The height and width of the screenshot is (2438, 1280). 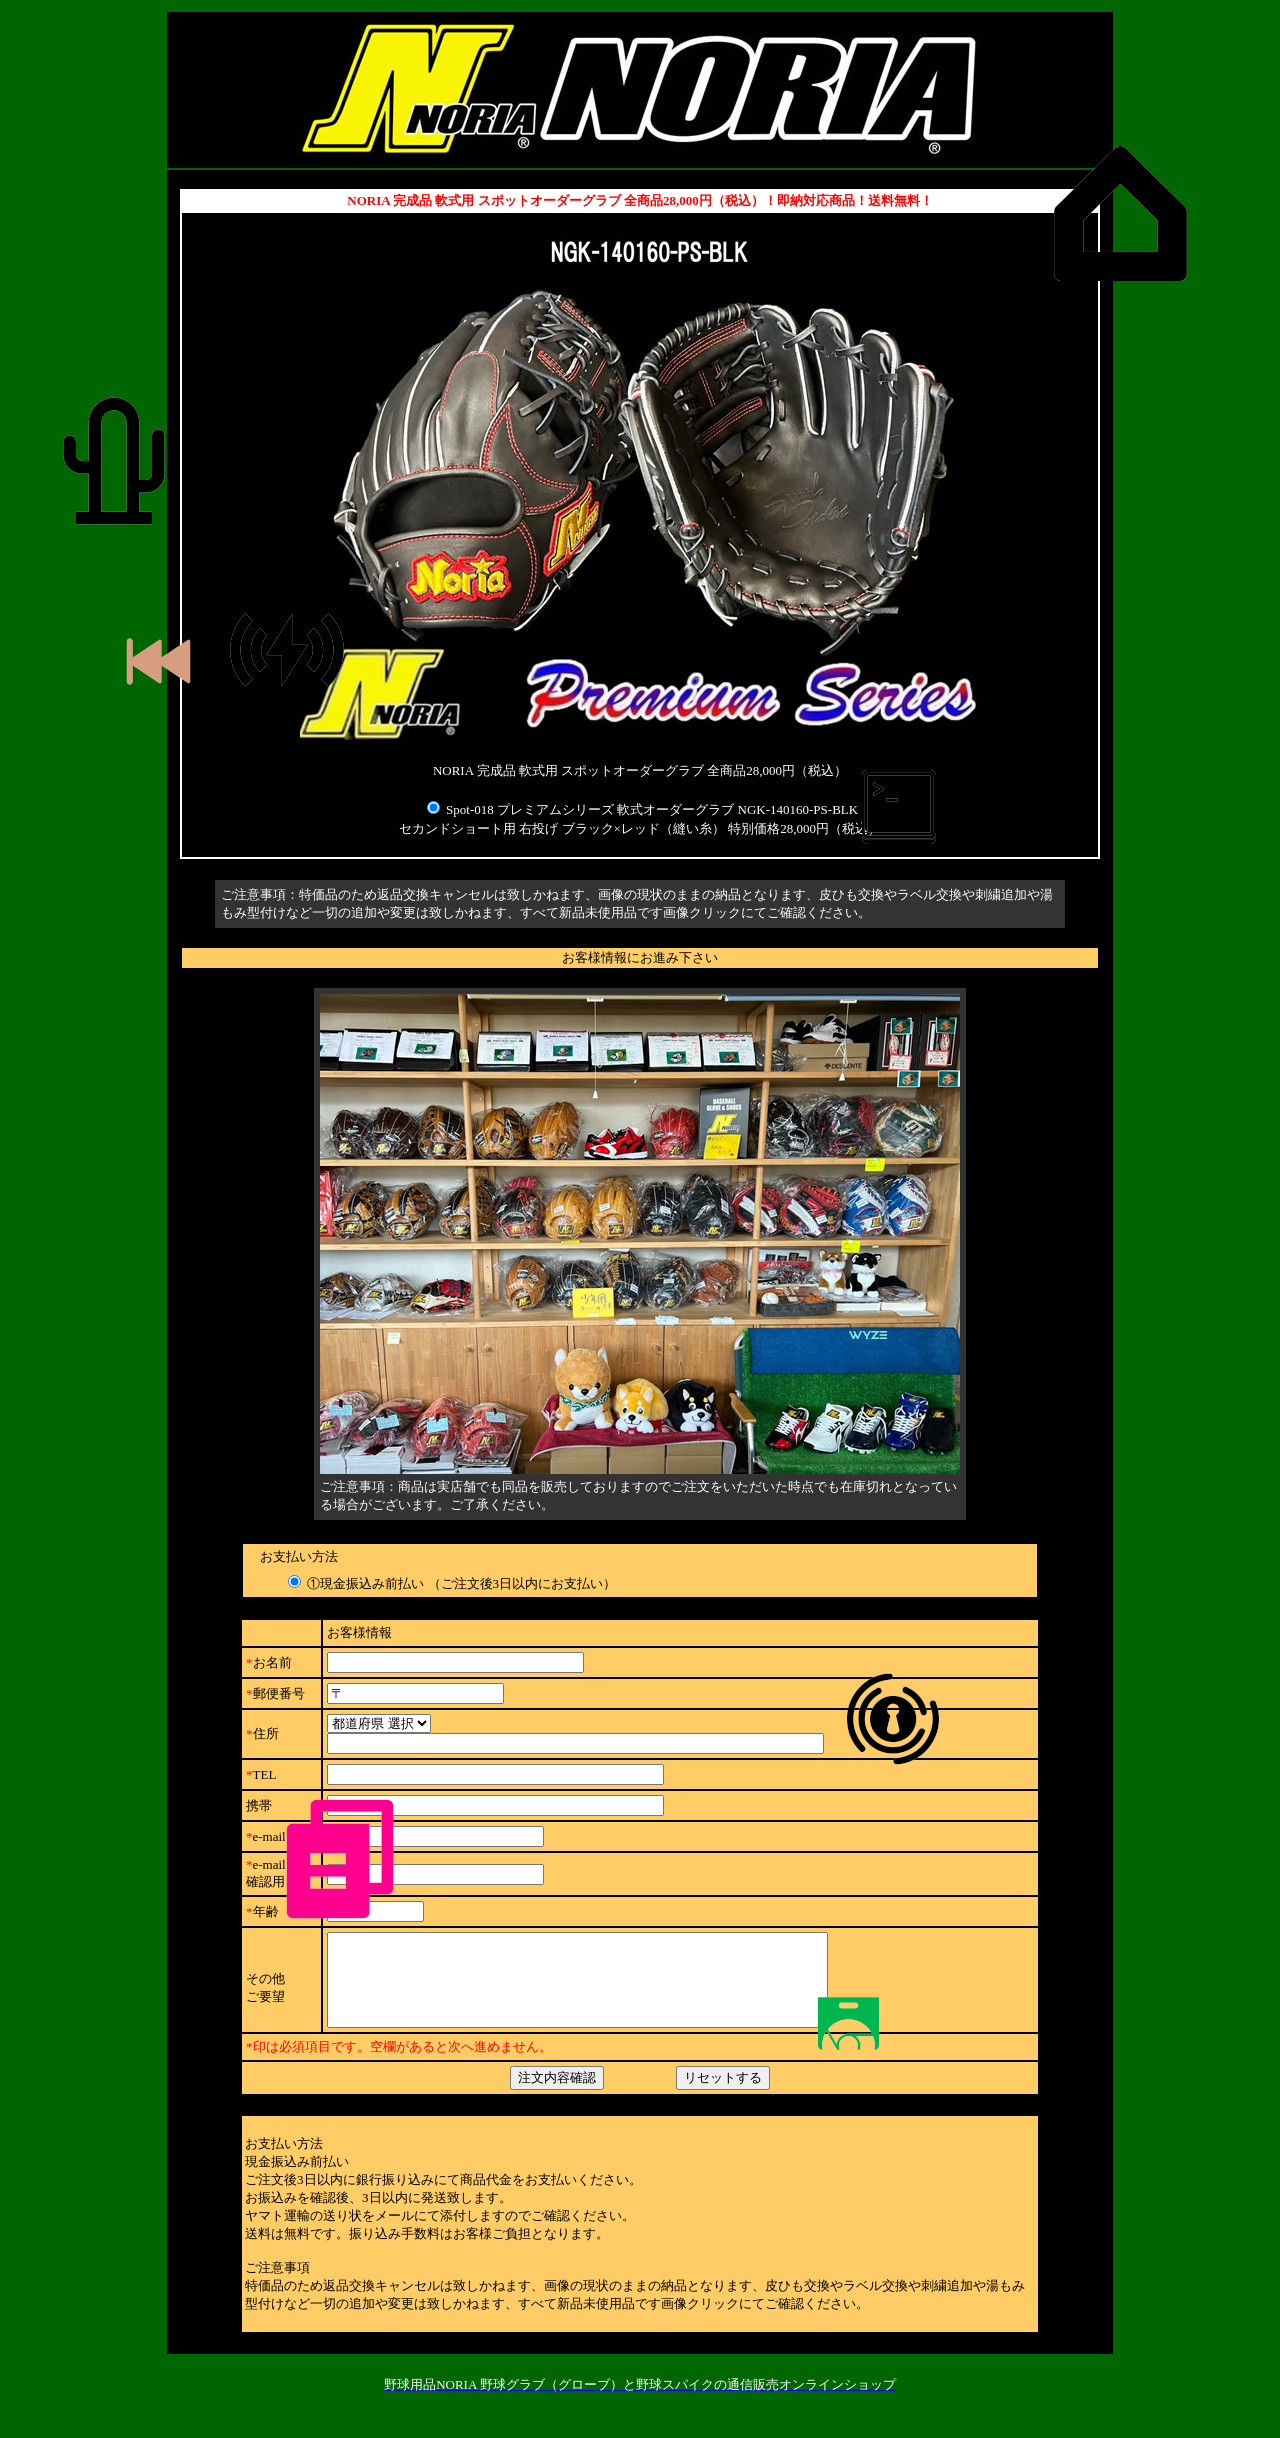 What do you see at coordinates (848, 2023) in the screenshot?
I see `open the Chrome Web Store` at bounding box center [848, 2023].